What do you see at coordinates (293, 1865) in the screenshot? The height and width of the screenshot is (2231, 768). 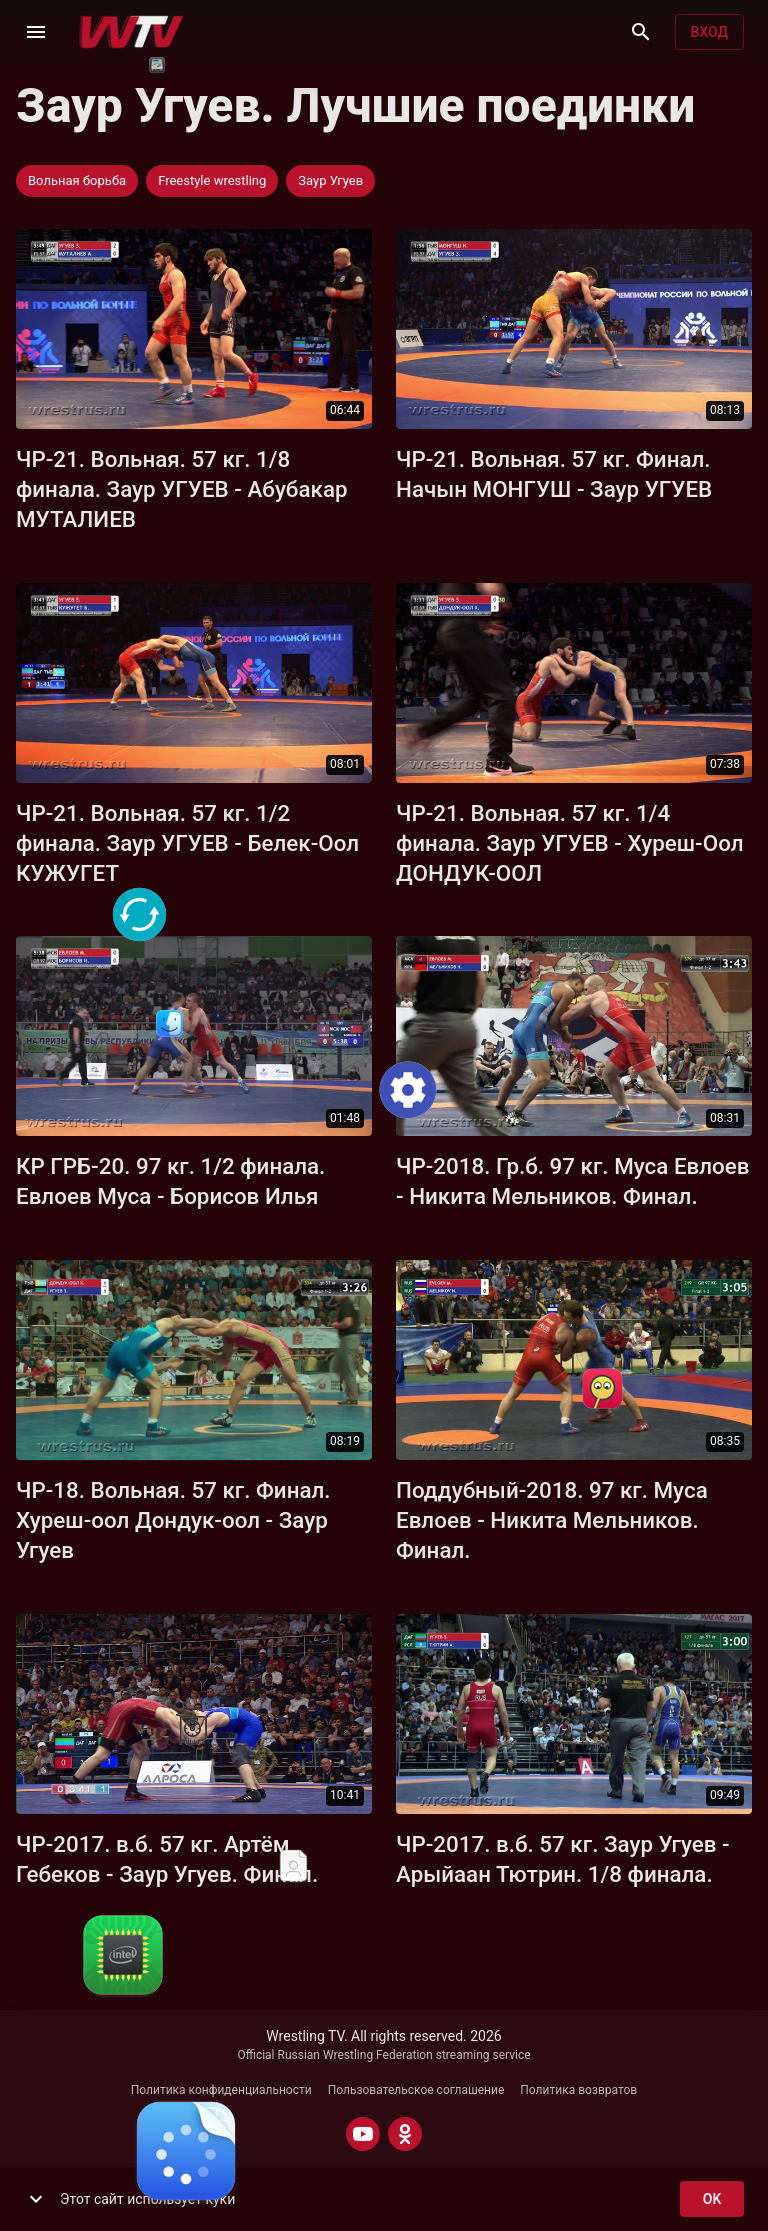 I see `view document author information` at bounding box center [293, 1865].